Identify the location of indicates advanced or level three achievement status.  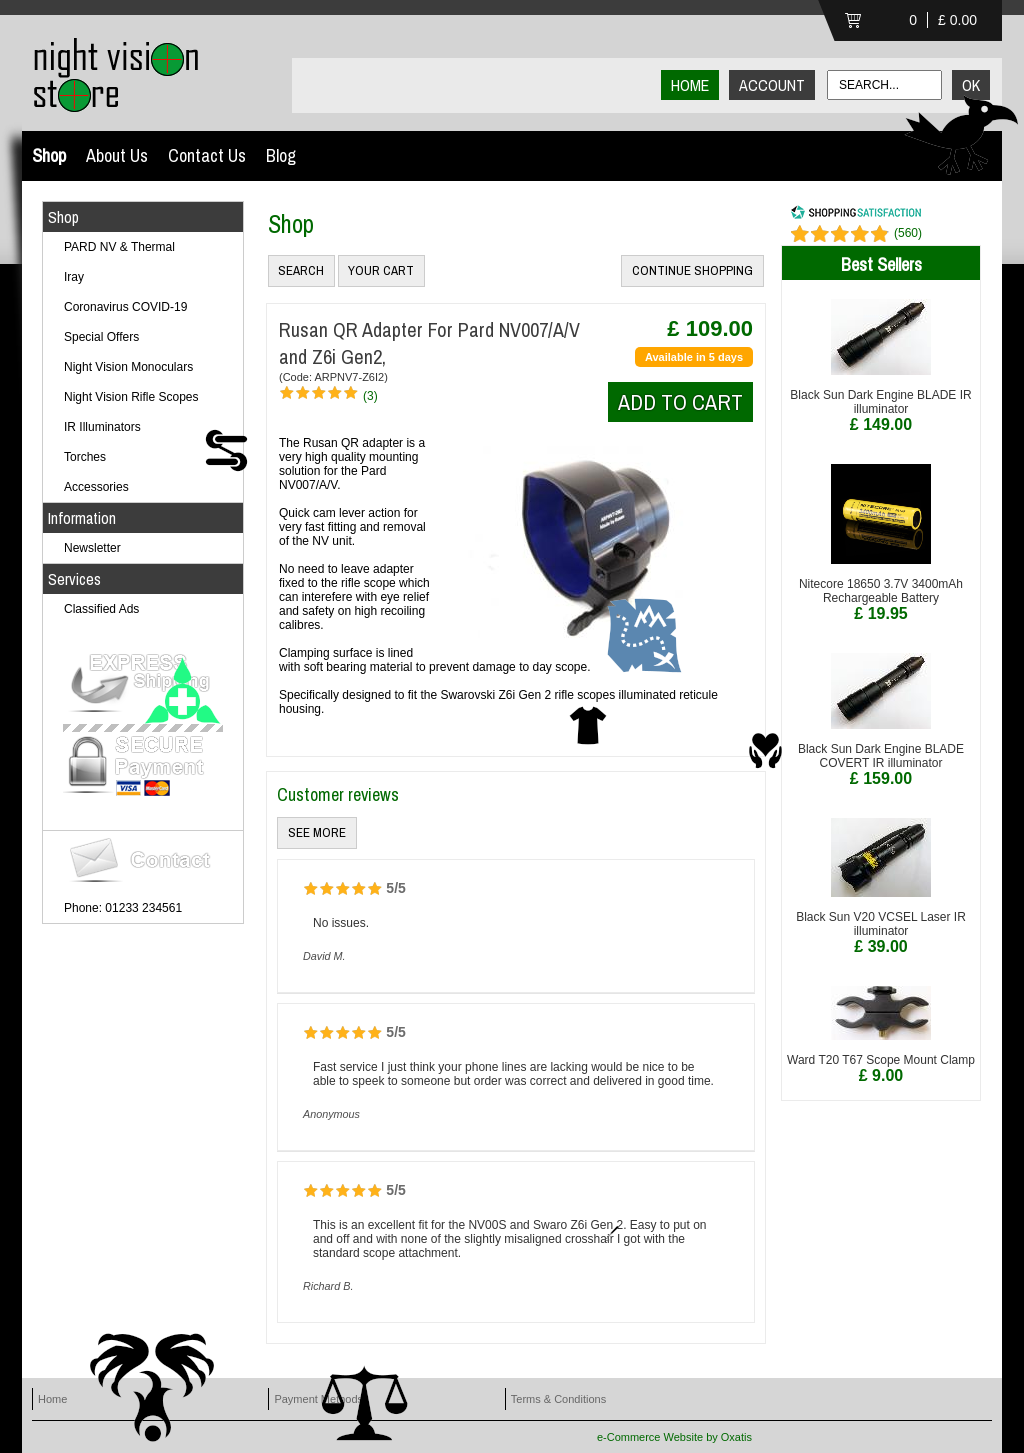
(182, 690).